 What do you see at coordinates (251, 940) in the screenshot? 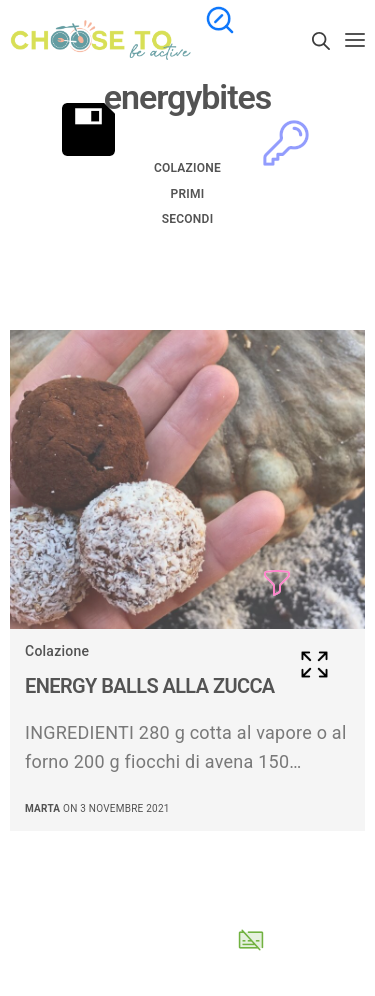
I see `disable subtitles or closed captions` at bounding box center [251, 940].